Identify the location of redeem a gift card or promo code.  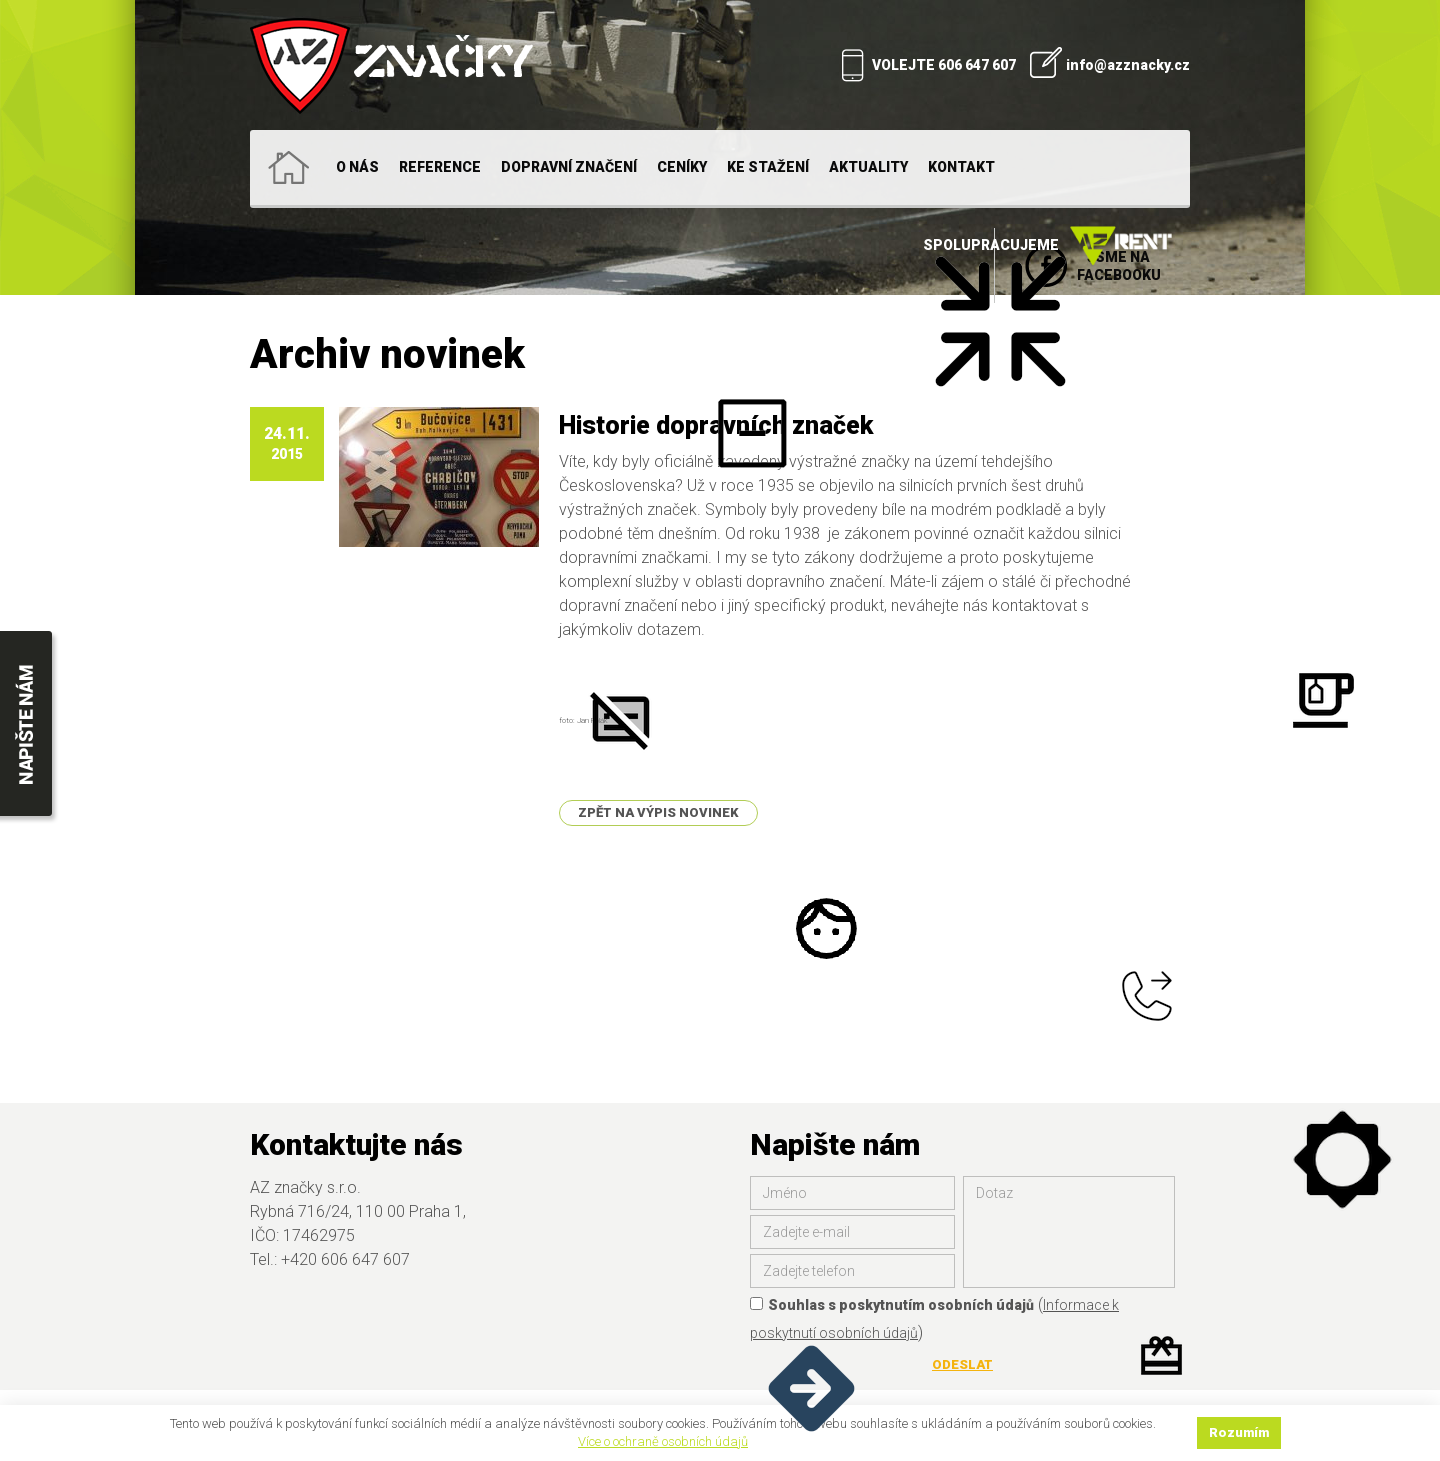
(1161, 1356).